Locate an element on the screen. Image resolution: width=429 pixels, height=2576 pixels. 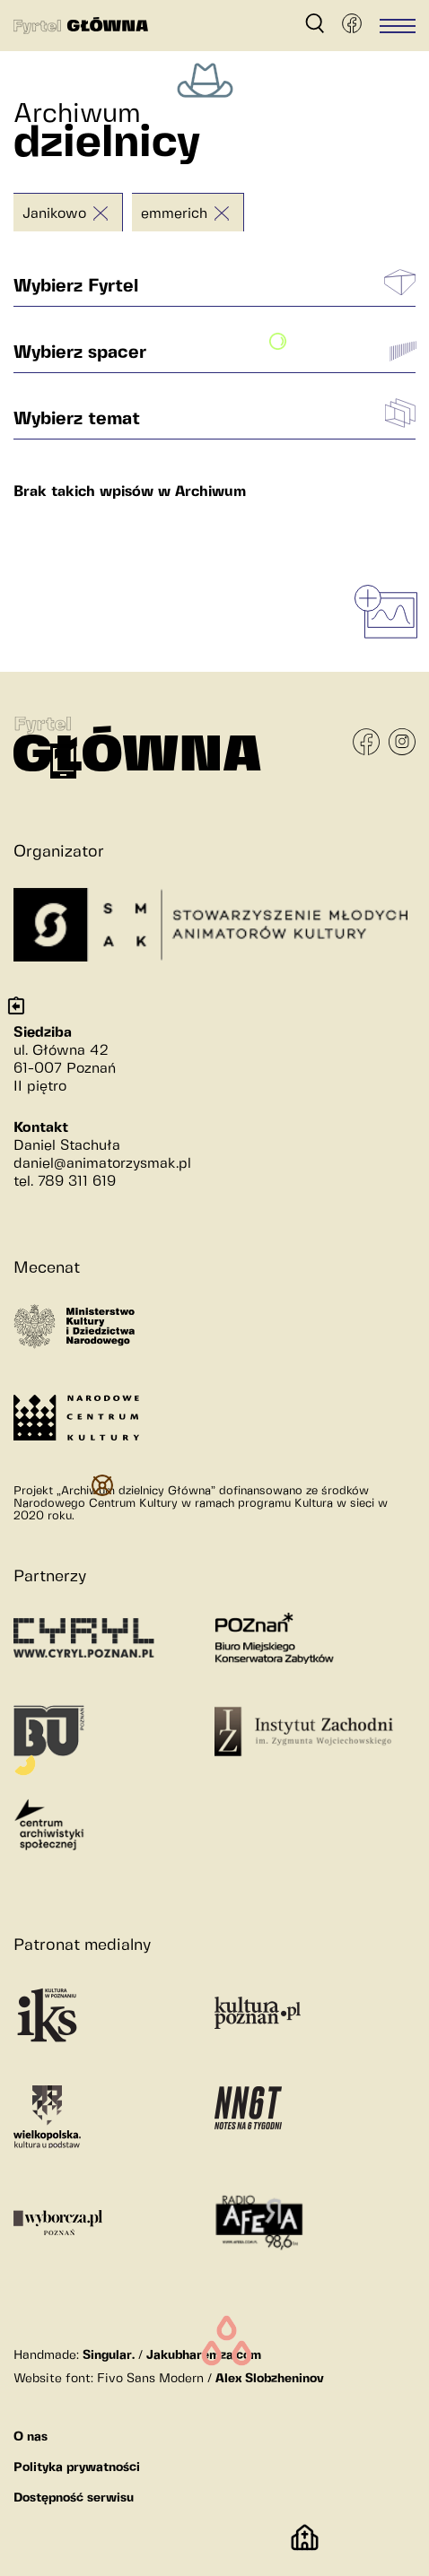
adjust humidity settings is located at coordinates (226, 2340).